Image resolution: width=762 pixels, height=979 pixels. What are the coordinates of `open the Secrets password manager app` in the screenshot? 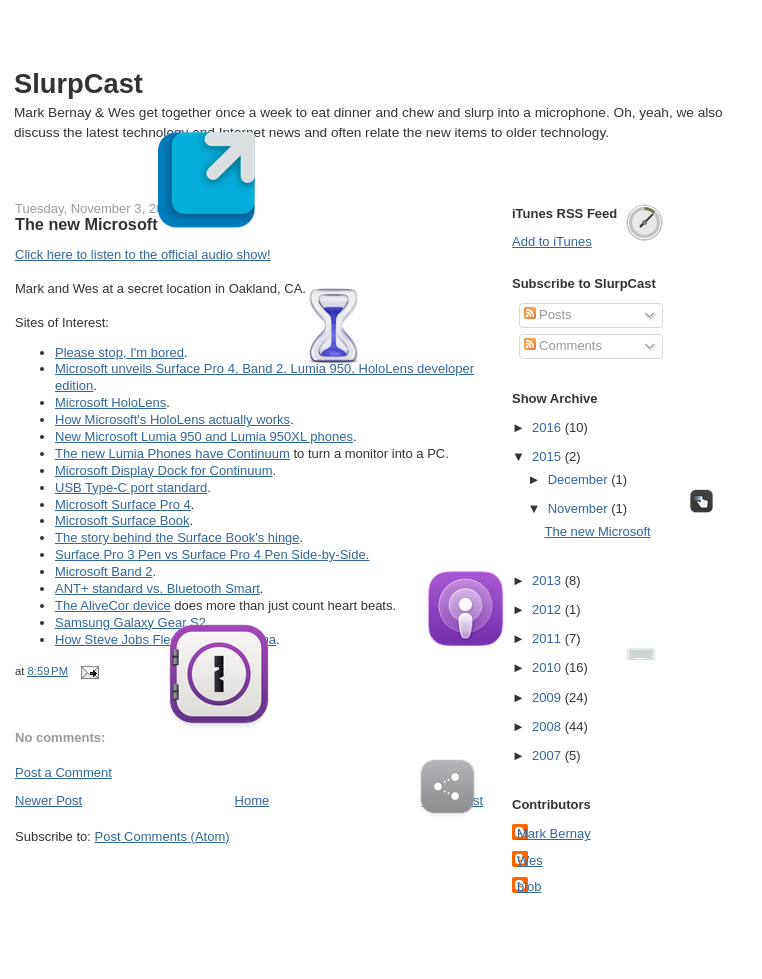 It's located at (219, 674).